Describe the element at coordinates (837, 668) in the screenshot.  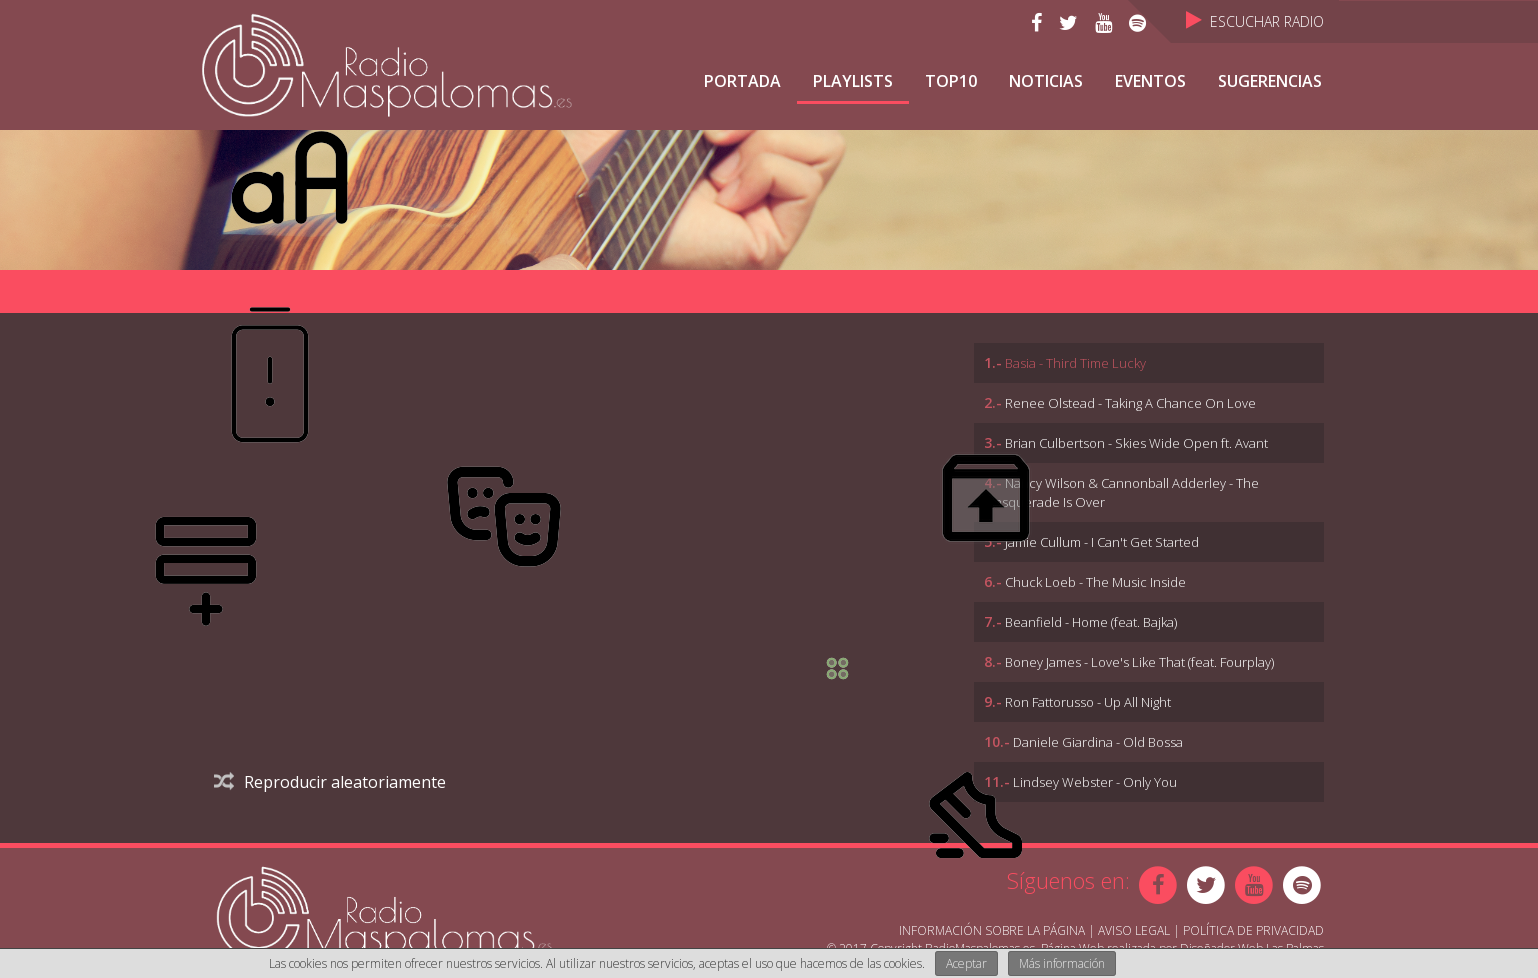
I see `open app grid or menu` at that location.